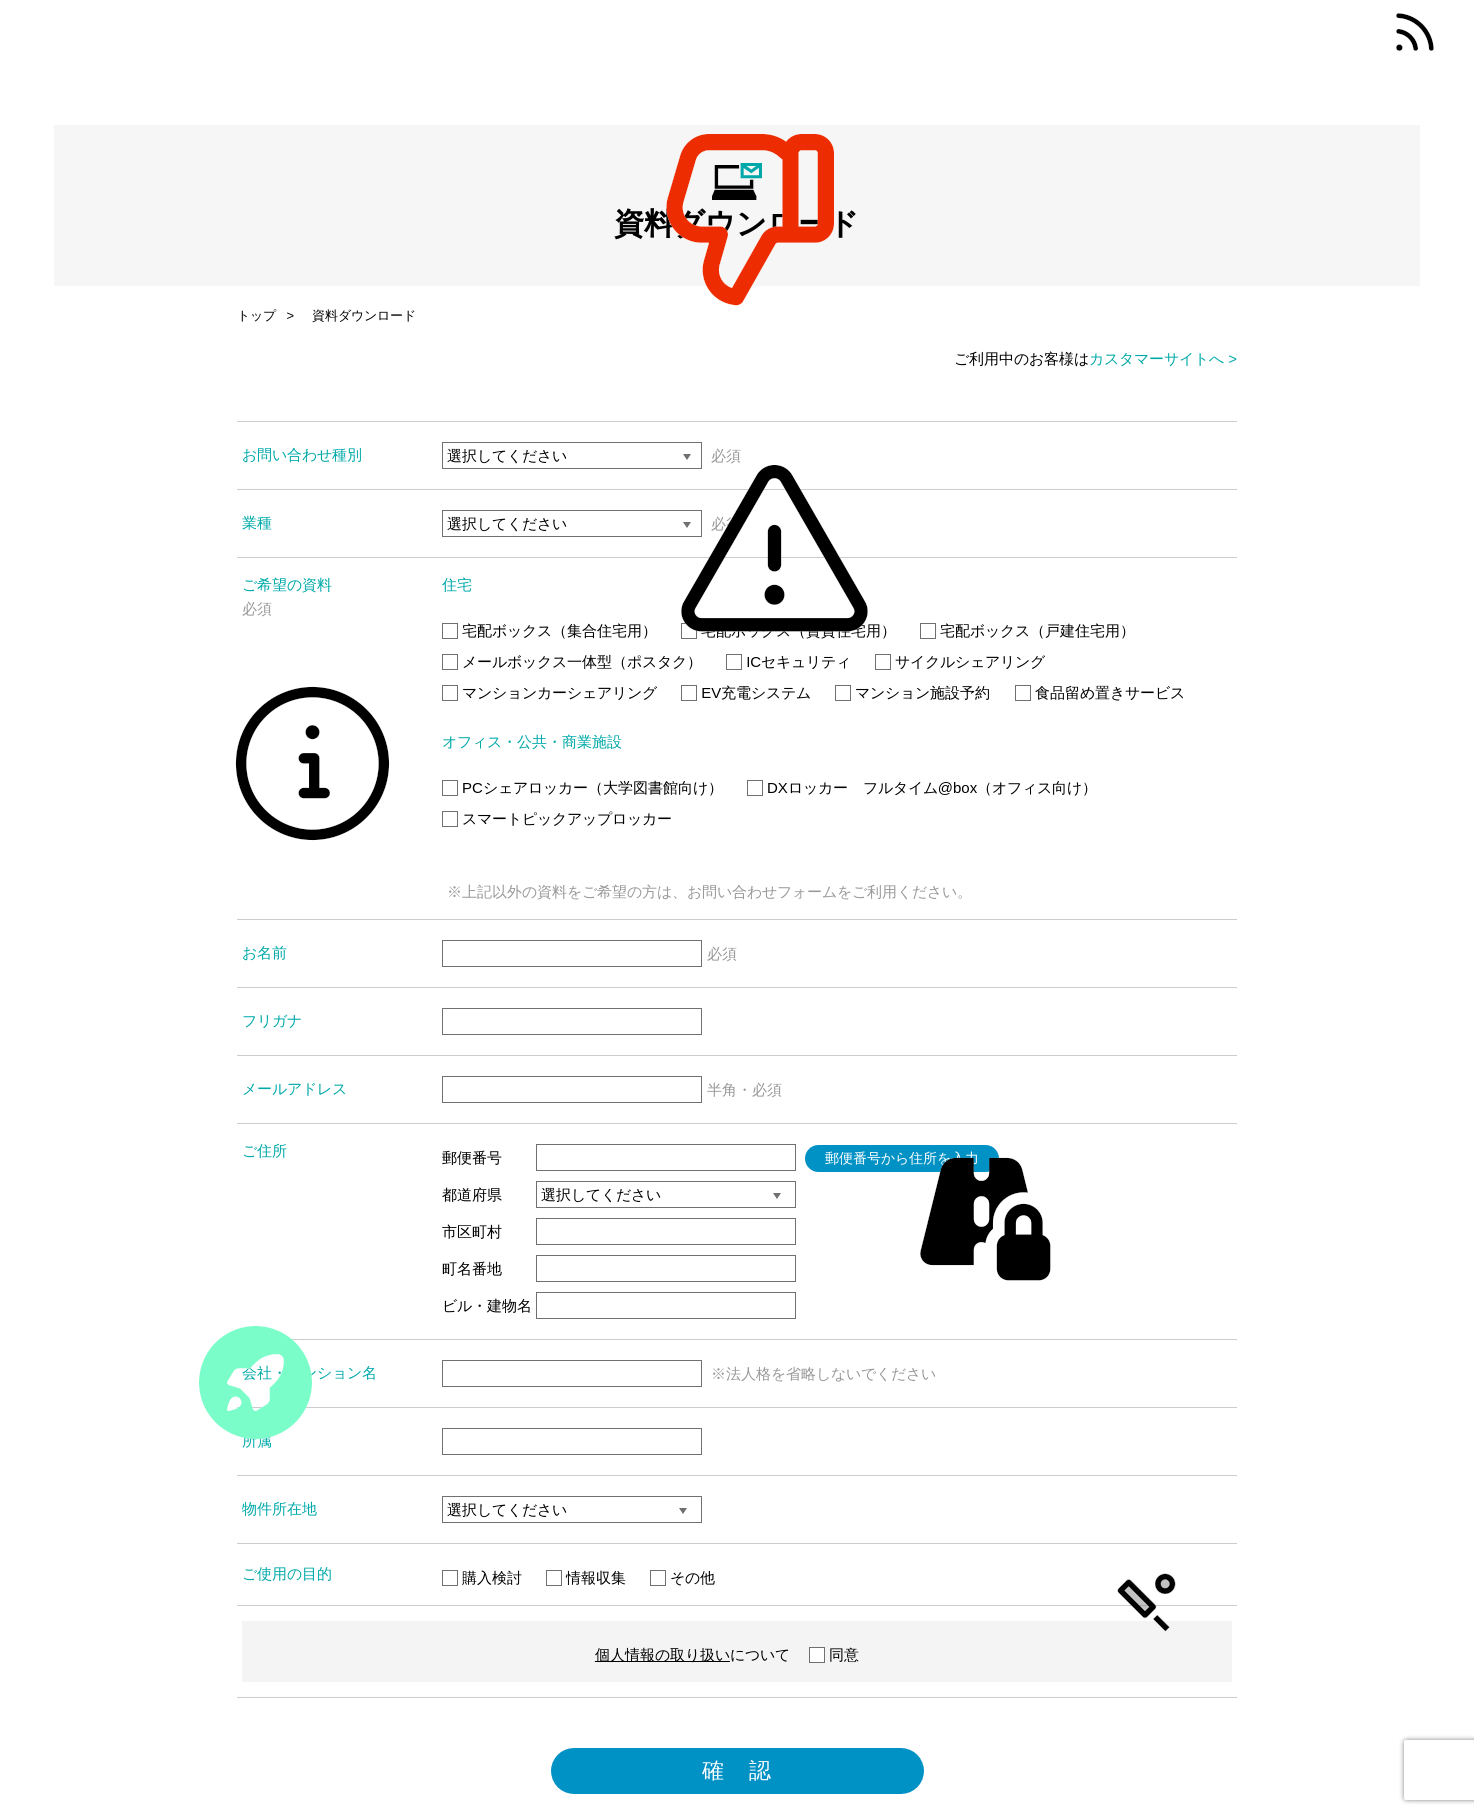 The image size is (1474, 1814). Describe the element at coordinates (1415, 32) in the screenshot. I see `subscribe to RSS feed` at that location.